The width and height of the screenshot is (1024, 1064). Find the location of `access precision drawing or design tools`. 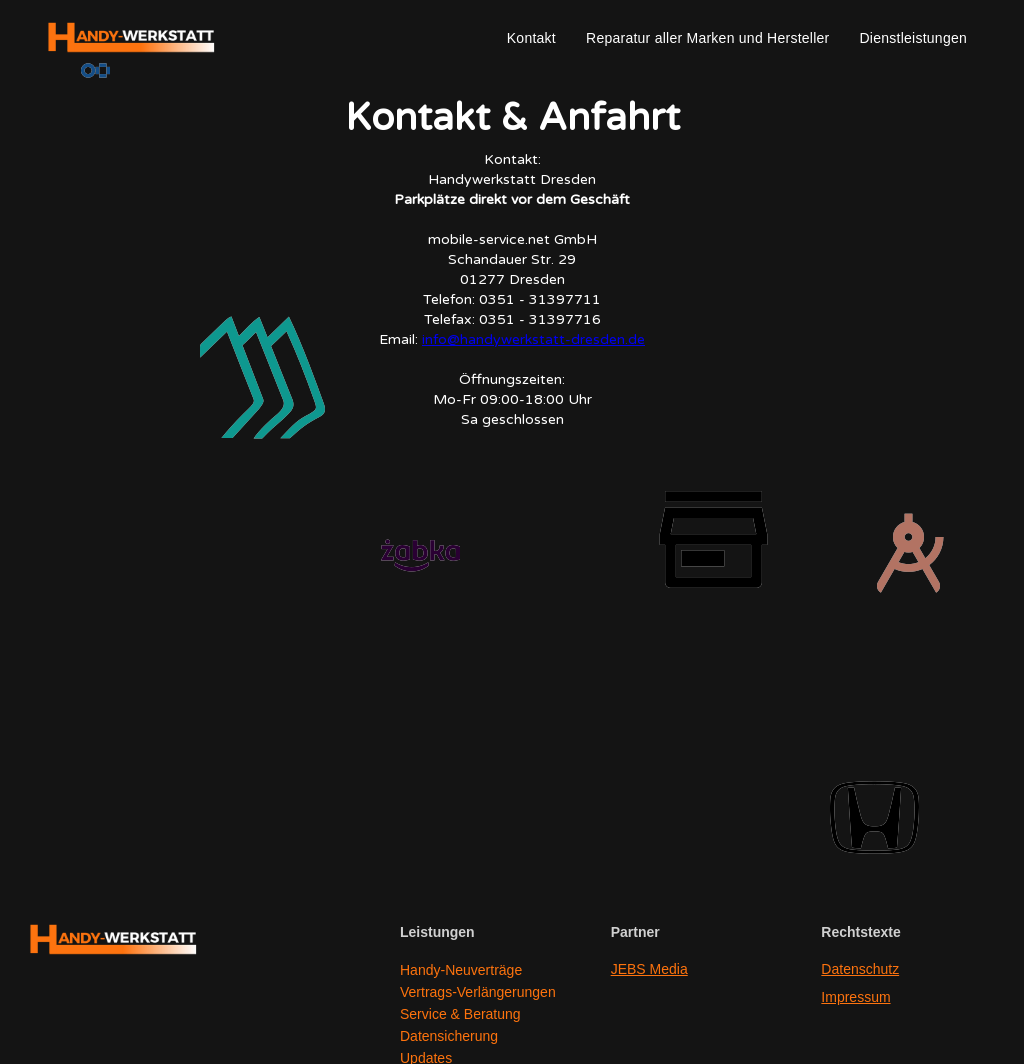

access precision drawing or design tools is located at coordinates (908, 552).